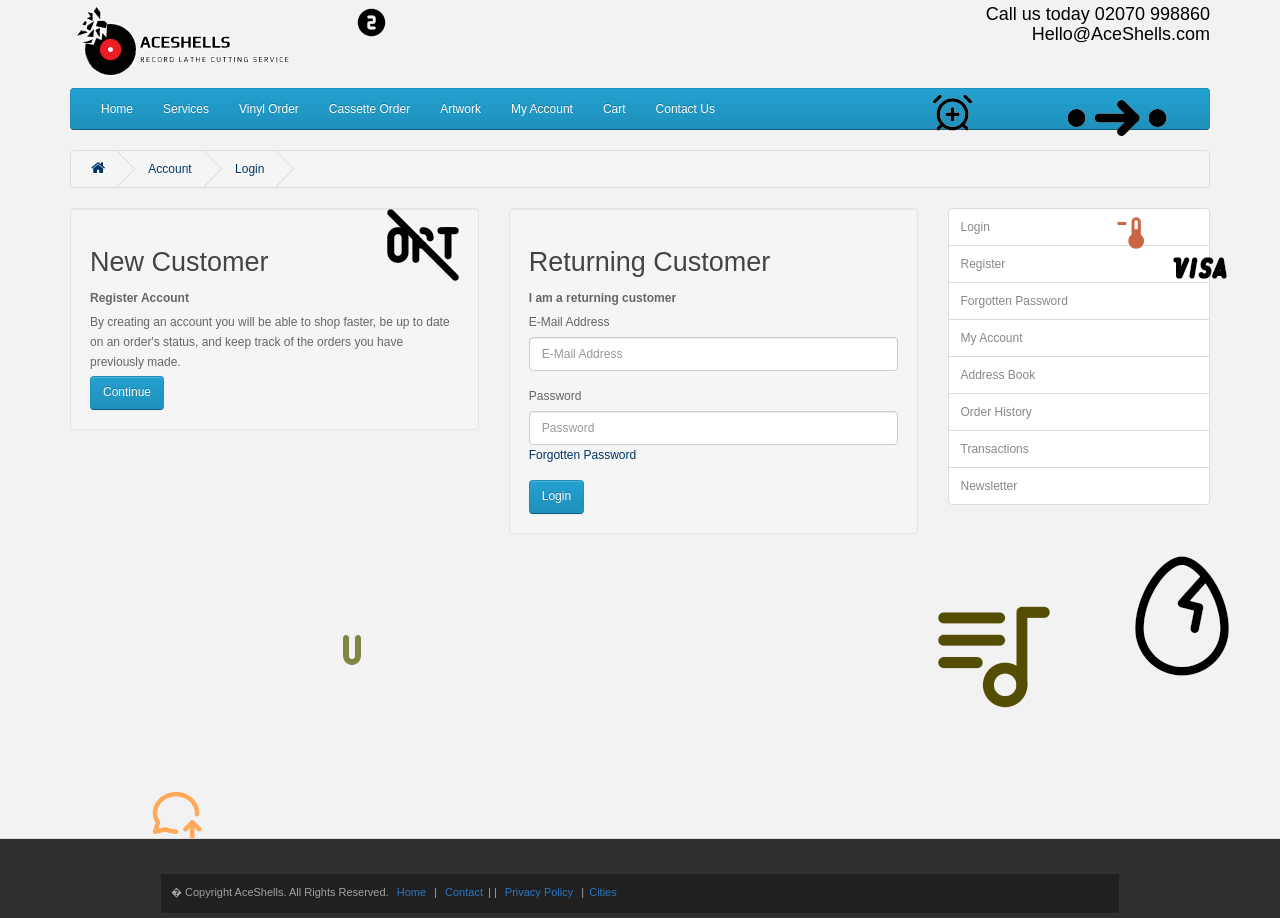  What do you see at coordinates (952, 112) in the screenshot?
I see `add a new alarm` at bounding box center [952, 112].